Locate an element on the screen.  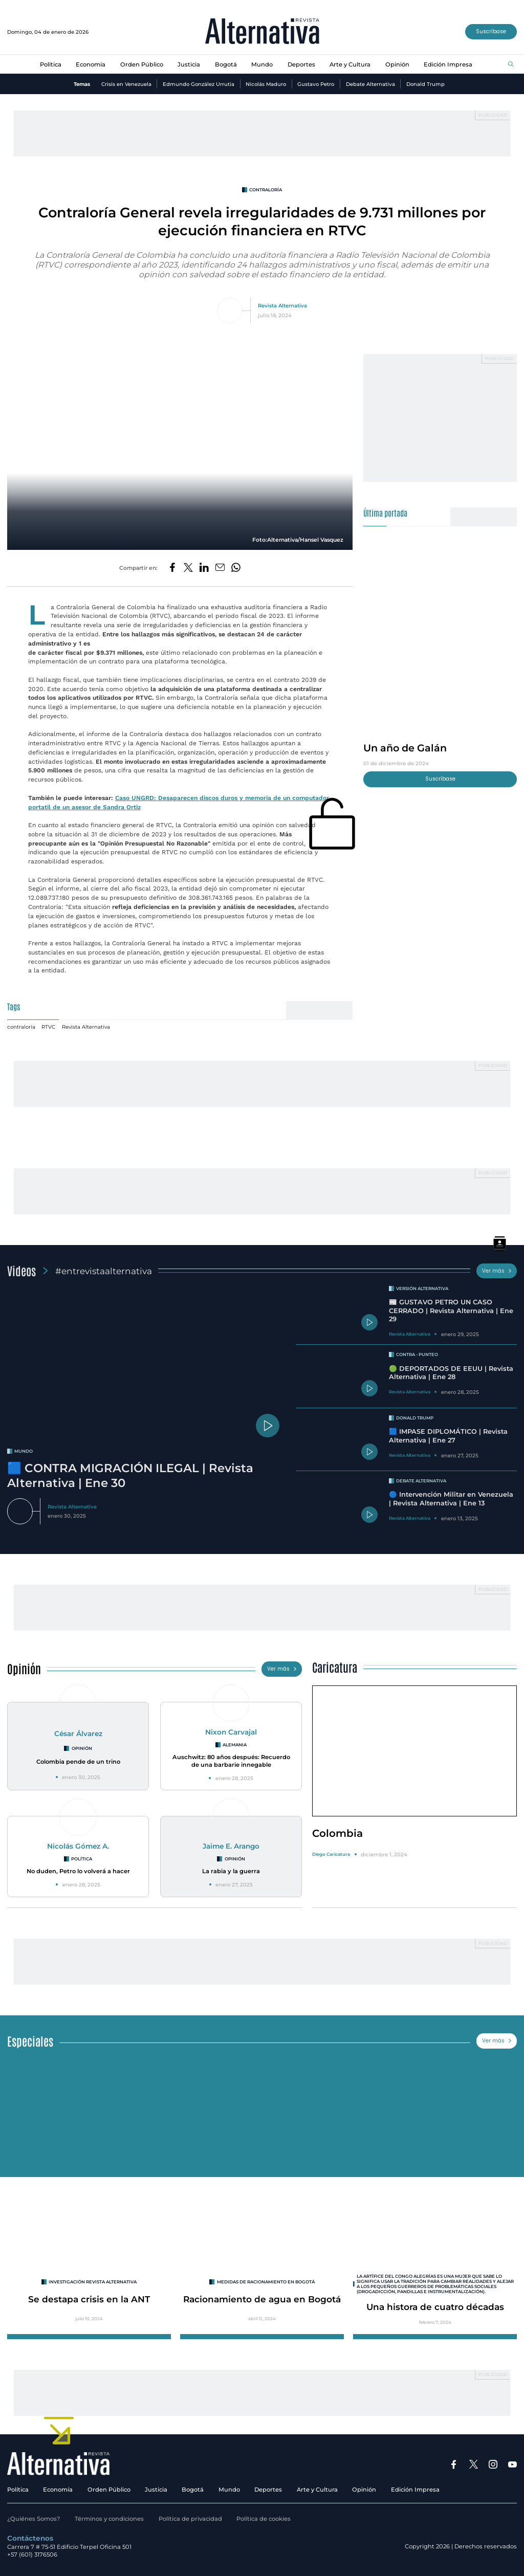
access your contacts list is located at coordinates (499, 1243).